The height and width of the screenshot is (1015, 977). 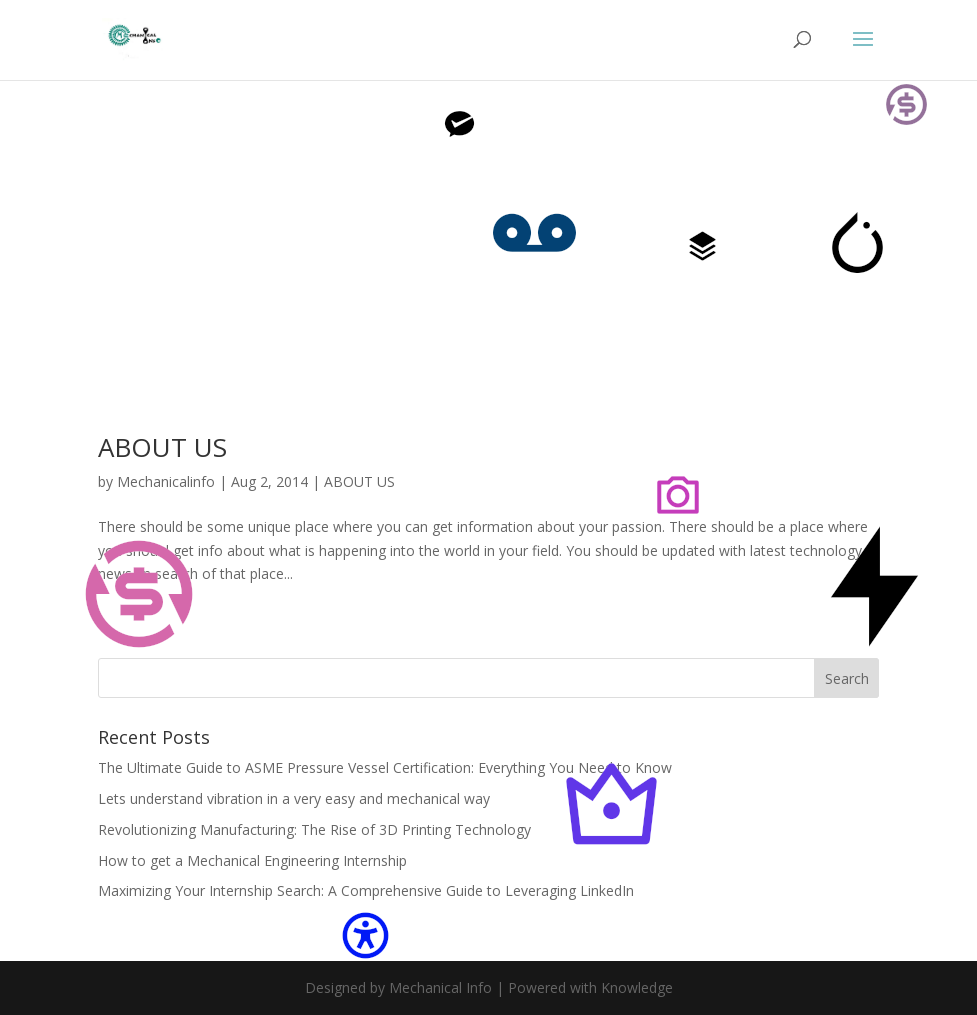 I want to click on currency exchange or conversion, so click(x=139, y=594).